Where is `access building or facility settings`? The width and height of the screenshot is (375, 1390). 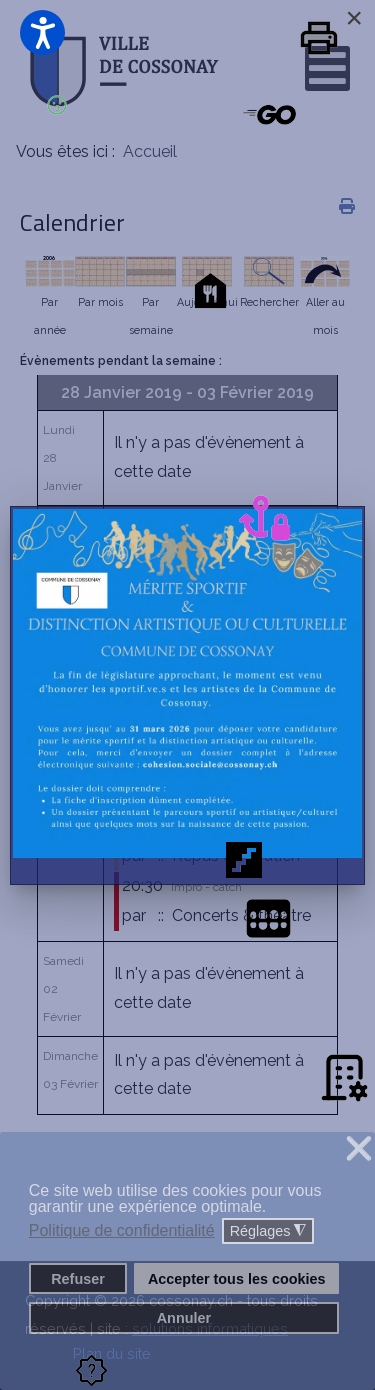 access building or facility settings is located at coordinates (344, 1077).